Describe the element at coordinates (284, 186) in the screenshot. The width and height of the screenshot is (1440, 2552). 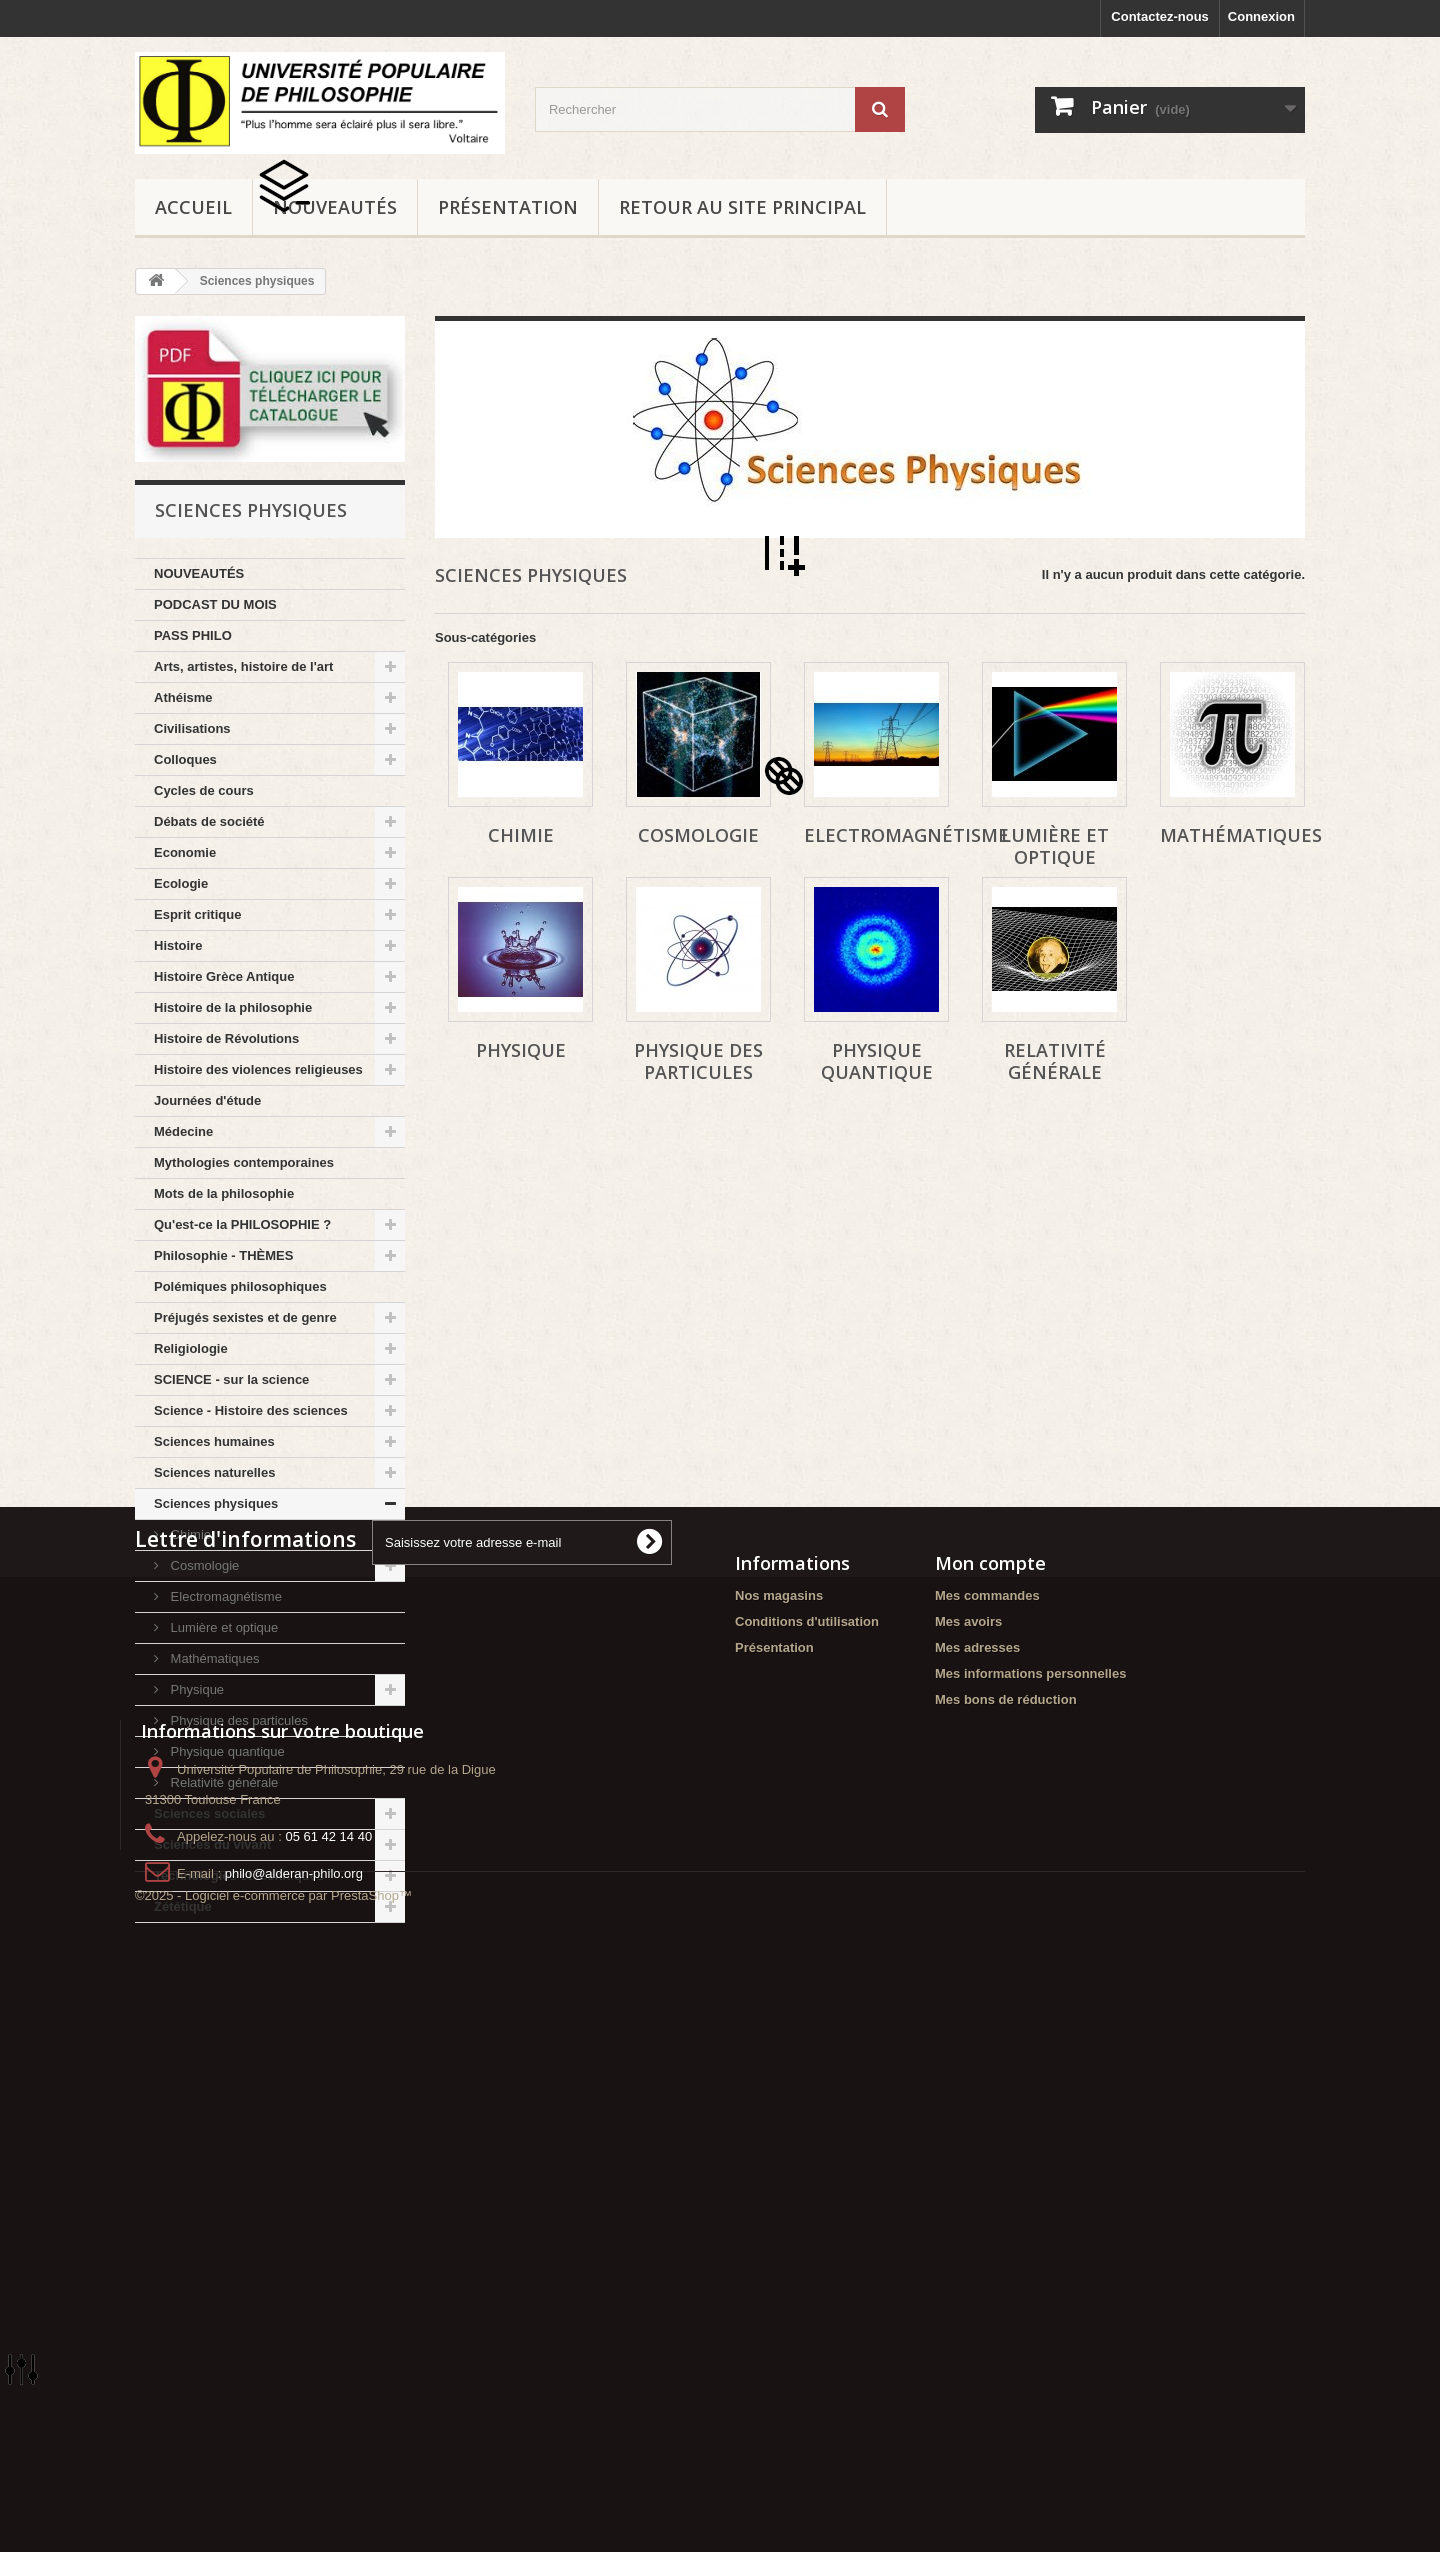
I see `remove a layer from the stack` at that location.